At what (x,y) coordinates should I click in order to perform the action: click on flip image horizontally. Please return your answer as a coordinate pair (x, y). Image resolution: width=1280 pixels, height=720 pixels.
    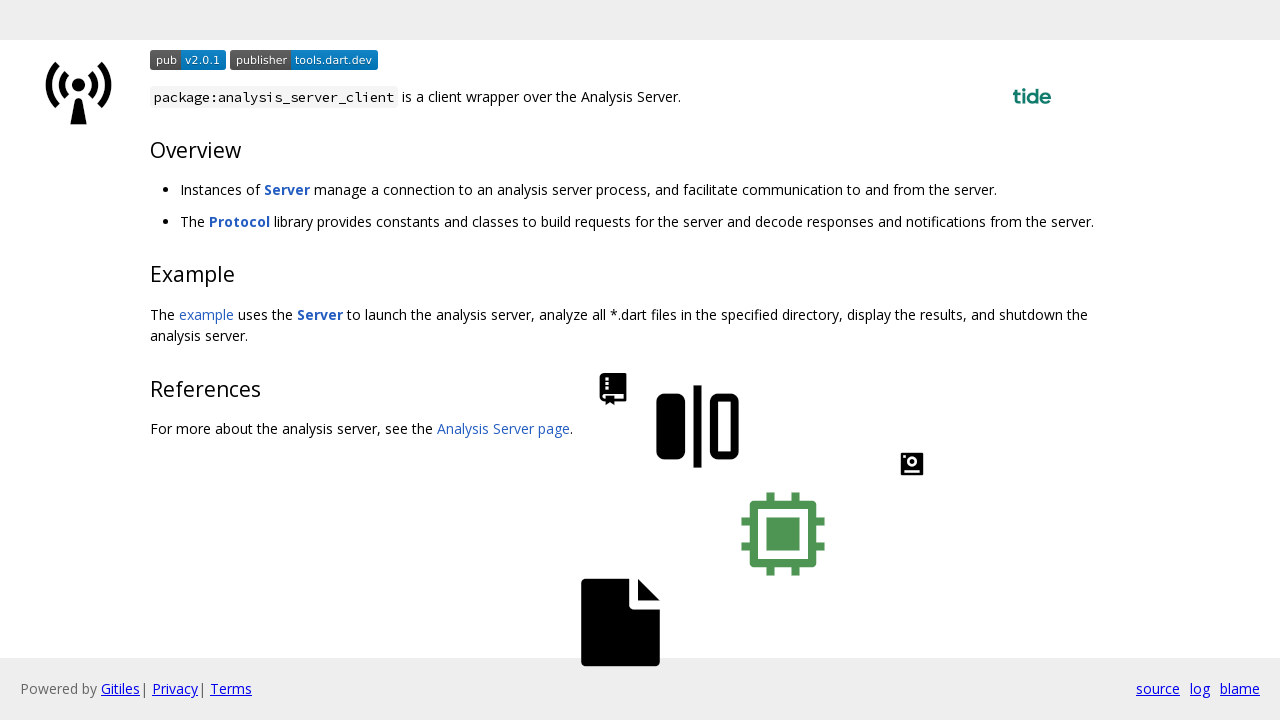
    Looking at the image, I should click on (697, 426).